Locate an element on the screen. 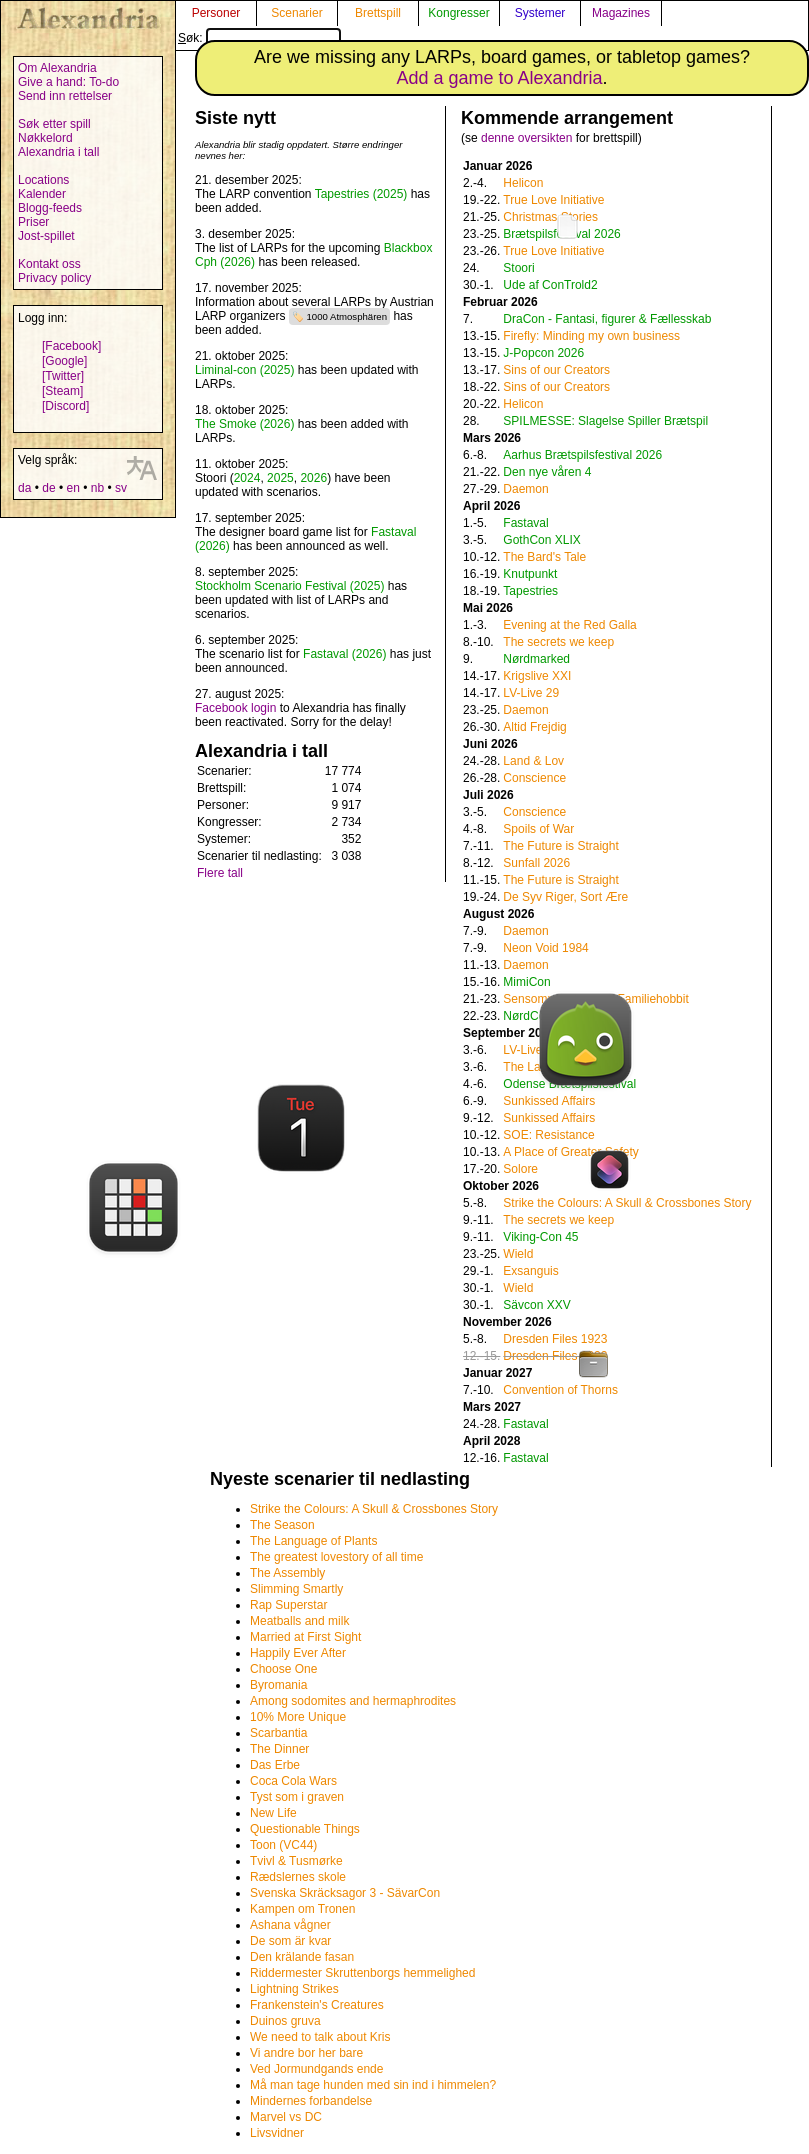  open the shortcuts app is located at coordinates (609, 1169).